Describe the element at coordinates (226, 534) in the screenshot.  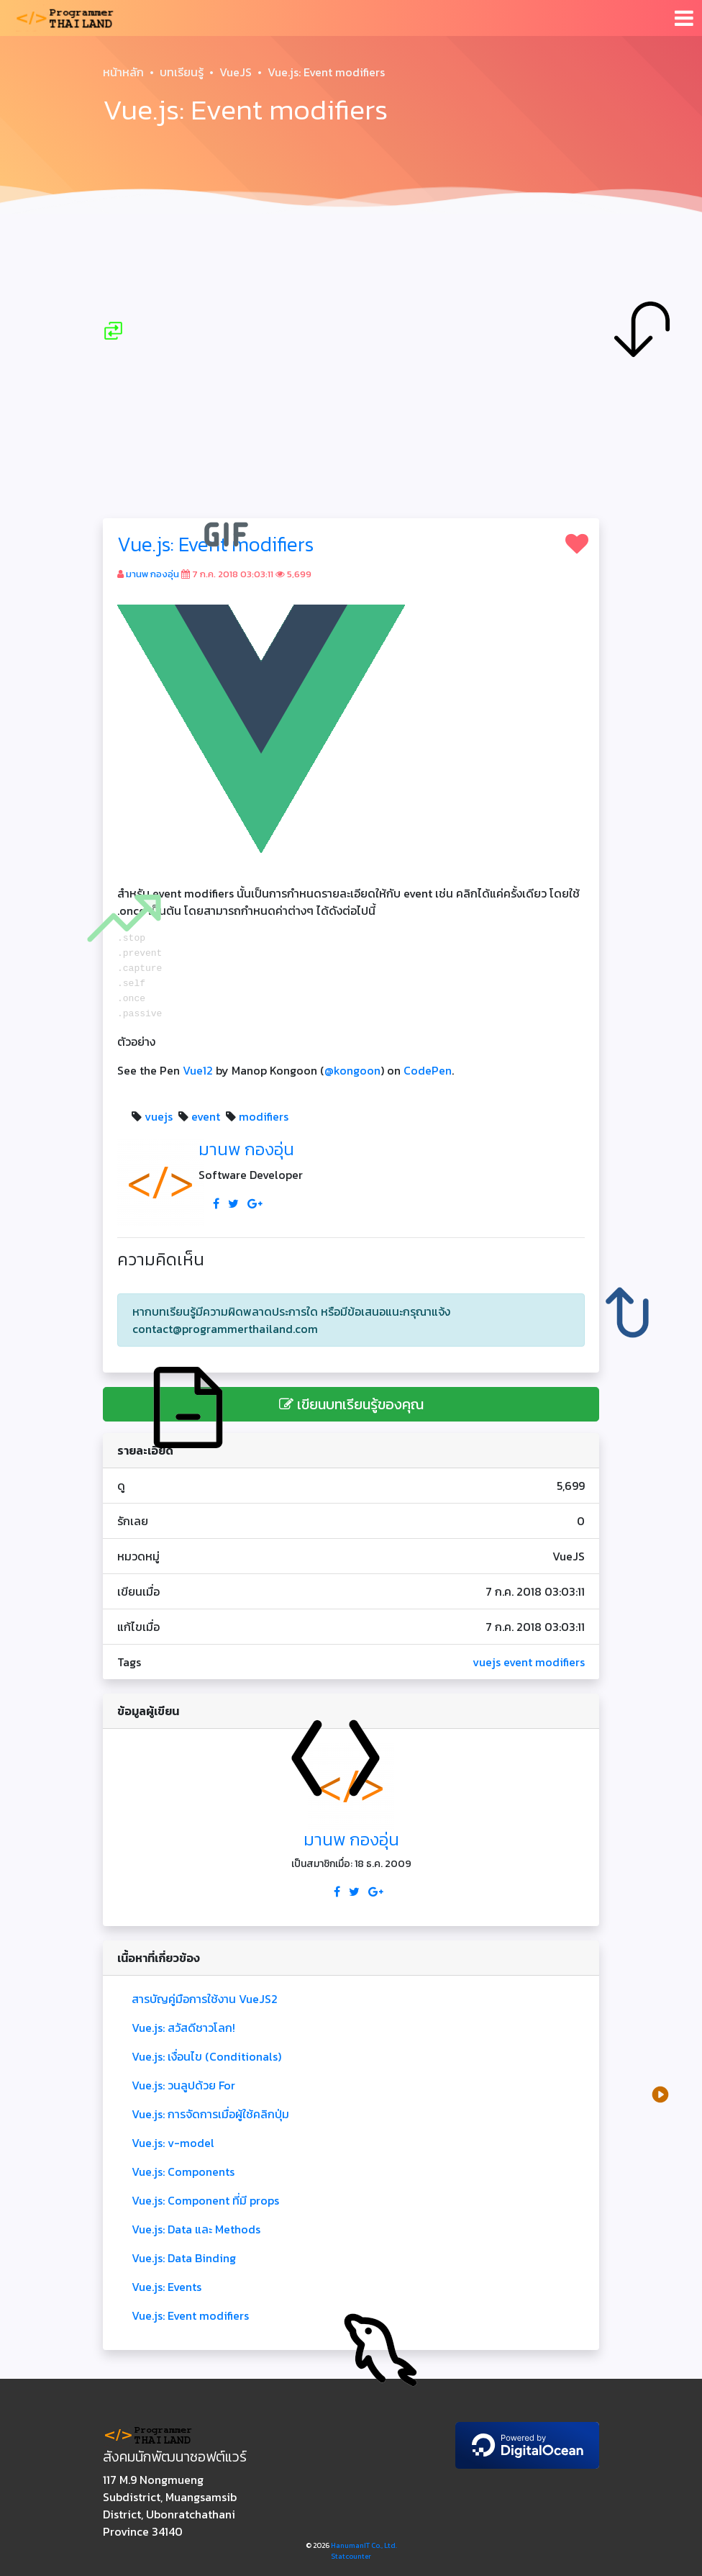
I see `insert a gif into your message` at that location.